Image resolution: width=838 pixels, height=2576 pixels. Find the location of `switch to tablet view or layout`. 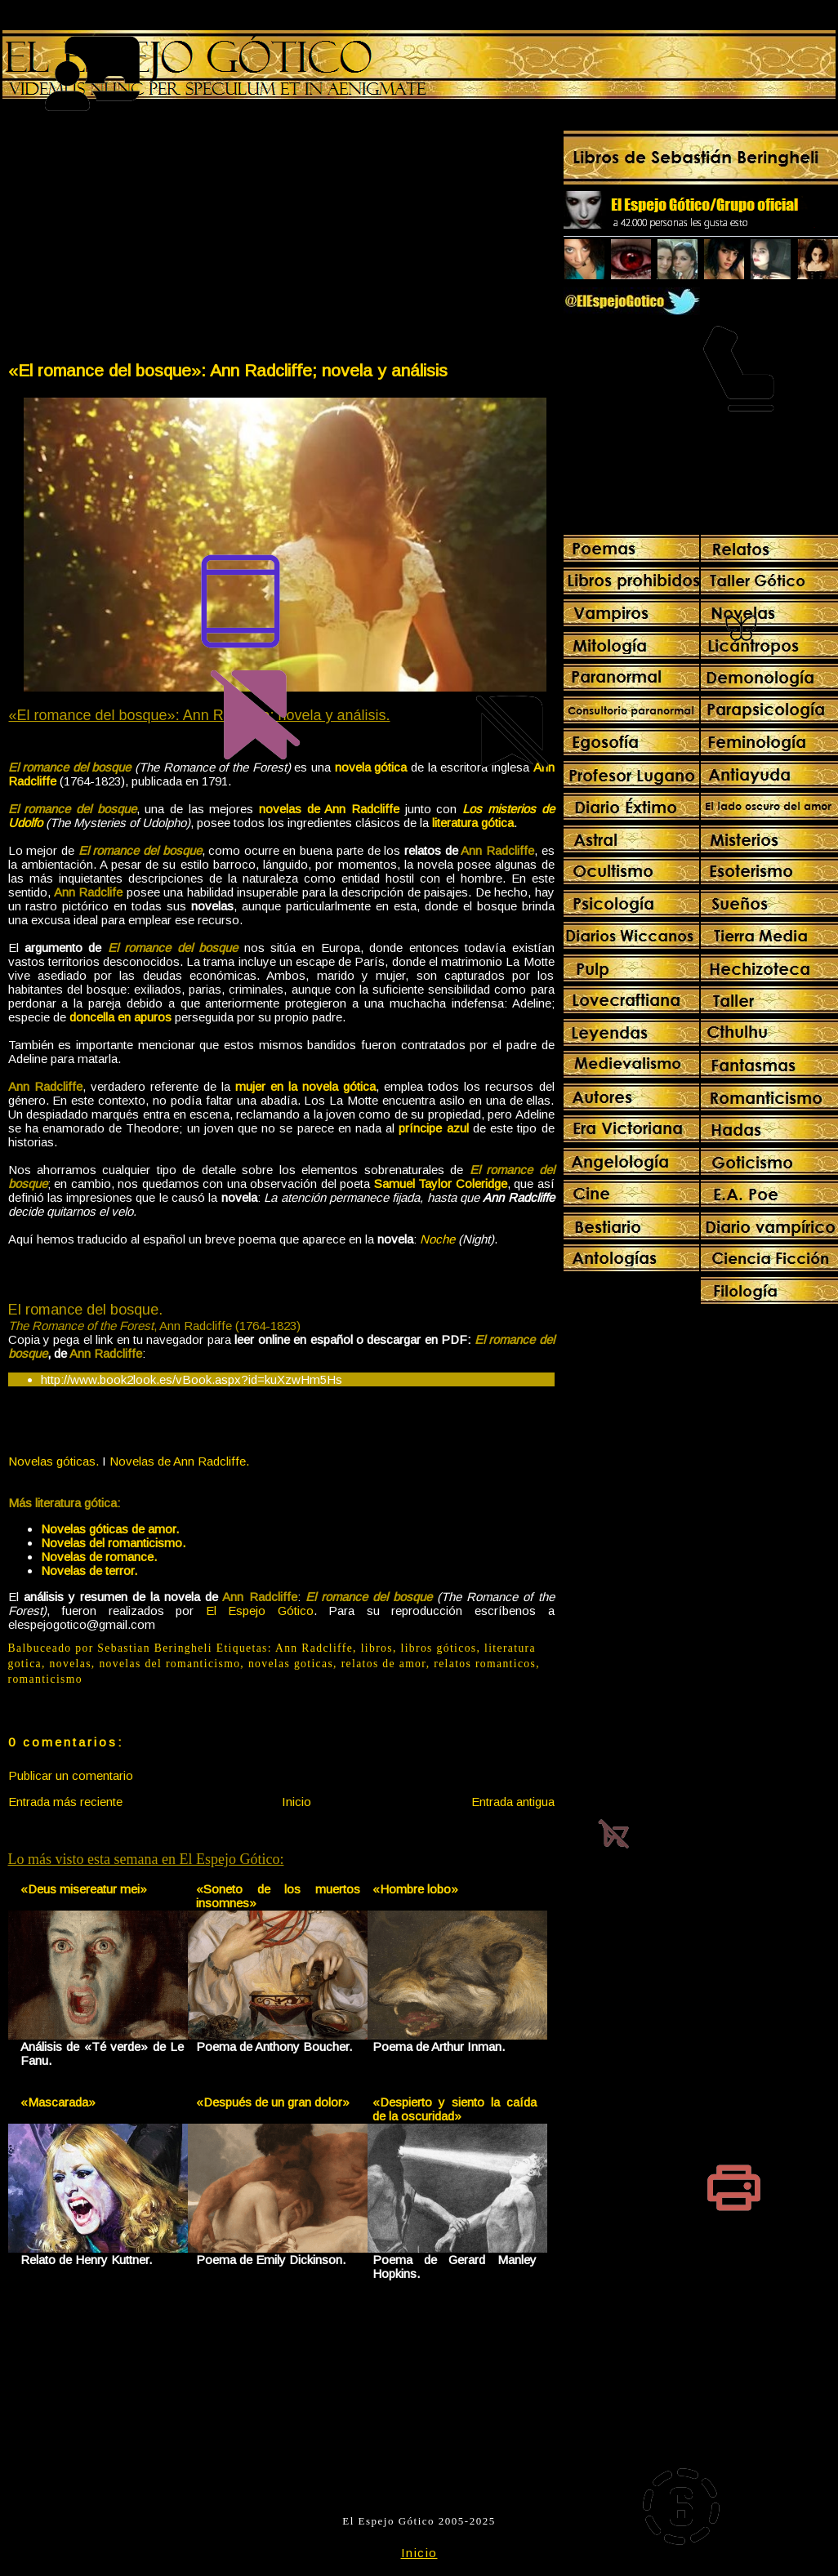

switch to tablet view or layout is located at coordinates (240, 601).